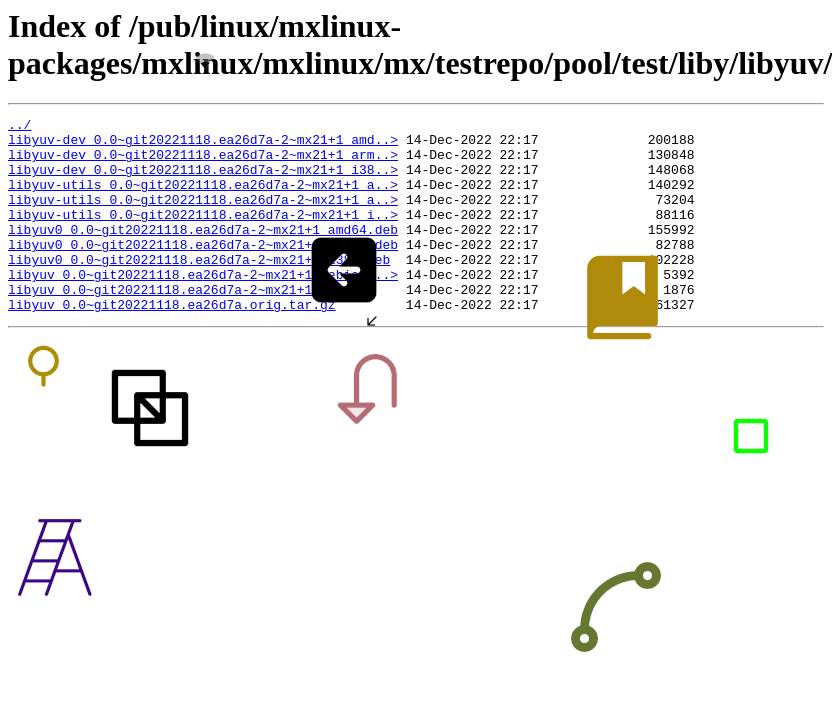 Image resolution: width=832 pixels, height=720 pixels. What do you see at coordinates (751, 436) in the screenshot?
I see `stop media playback` at bounding box center [751, 436].